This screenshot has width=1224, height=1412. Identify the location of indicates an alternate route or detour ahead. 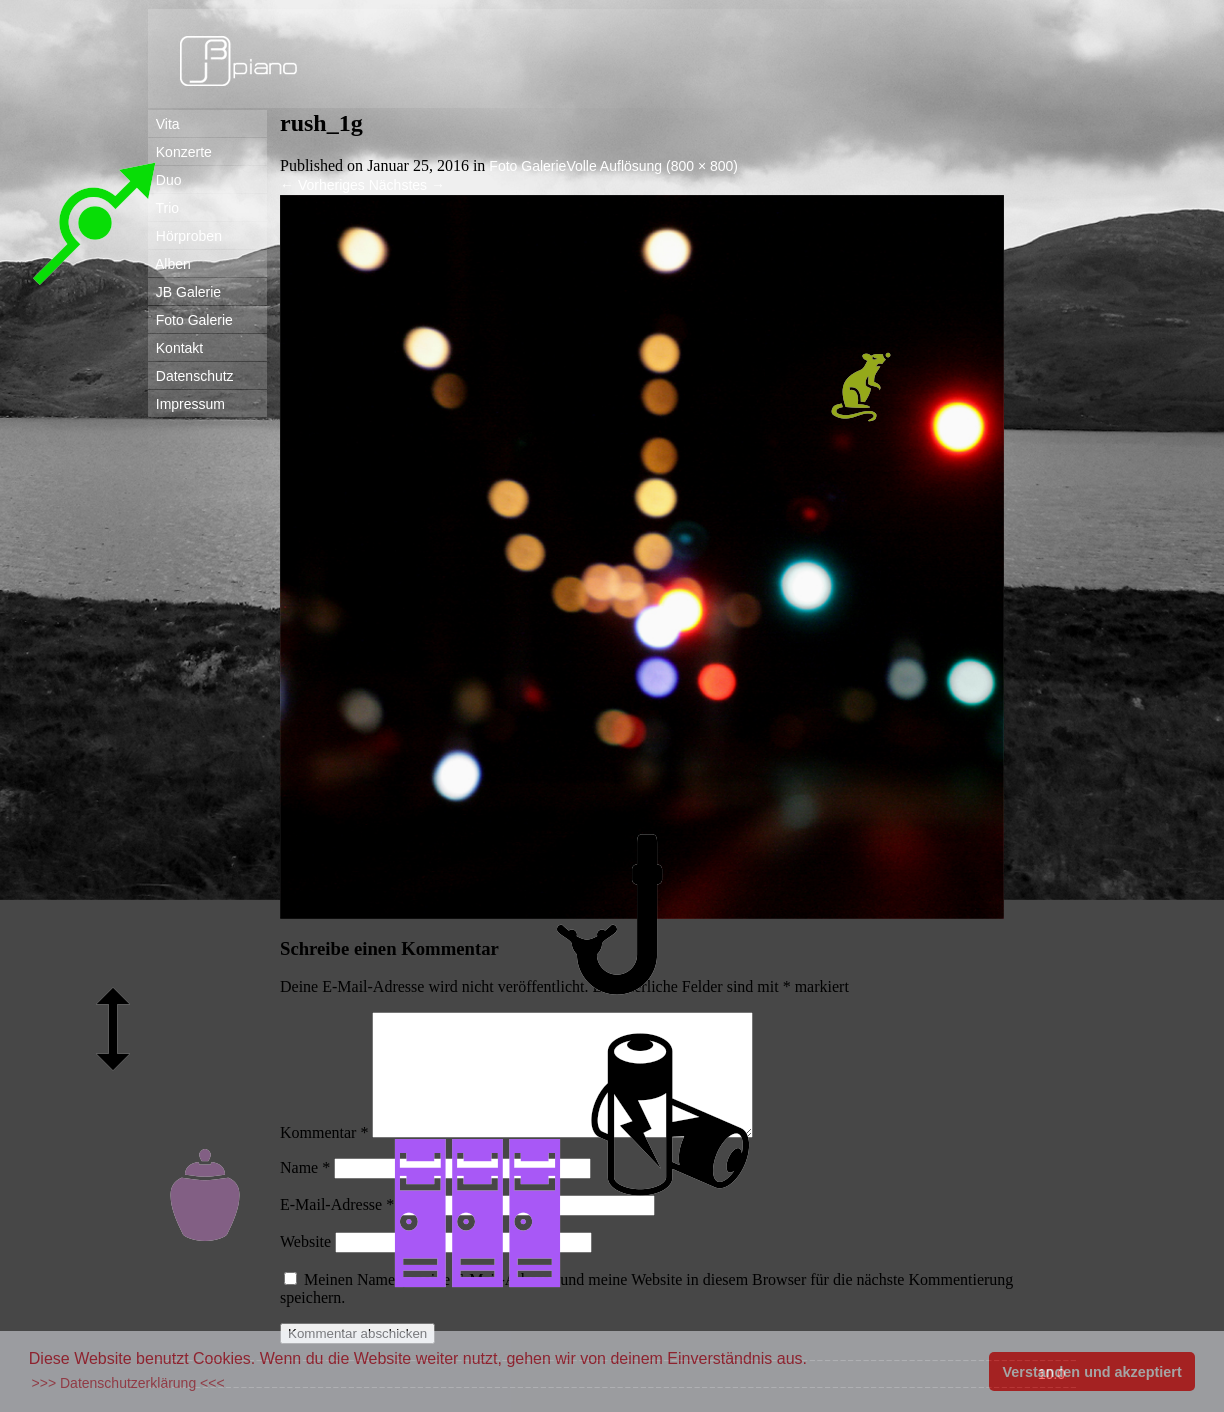
(95, 223).